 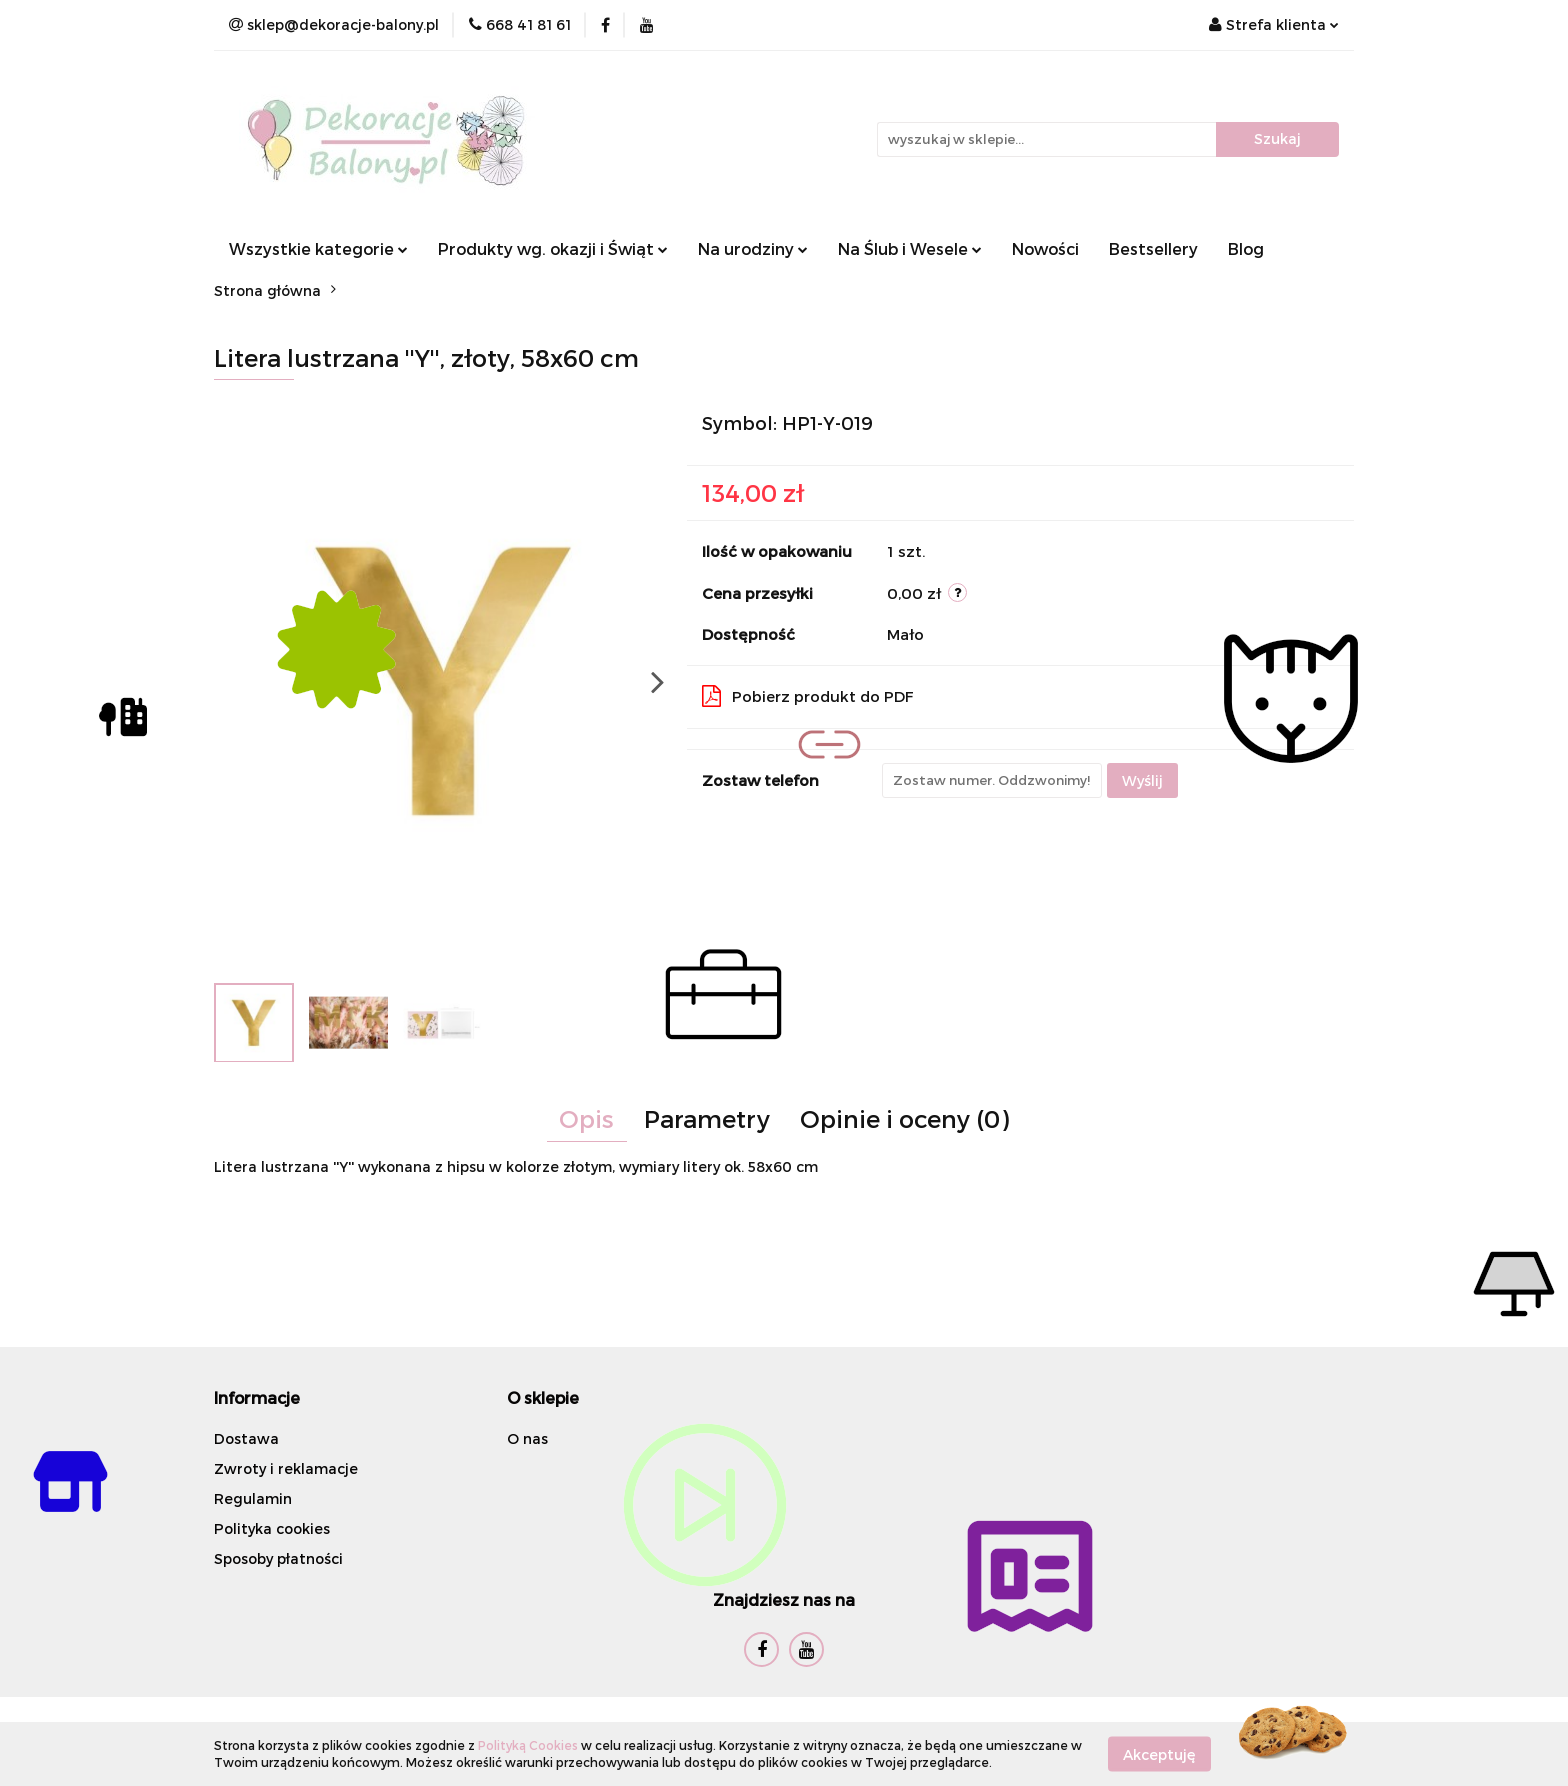 I want to click on view urban green spaces or parks, so click(x=123, y=717).